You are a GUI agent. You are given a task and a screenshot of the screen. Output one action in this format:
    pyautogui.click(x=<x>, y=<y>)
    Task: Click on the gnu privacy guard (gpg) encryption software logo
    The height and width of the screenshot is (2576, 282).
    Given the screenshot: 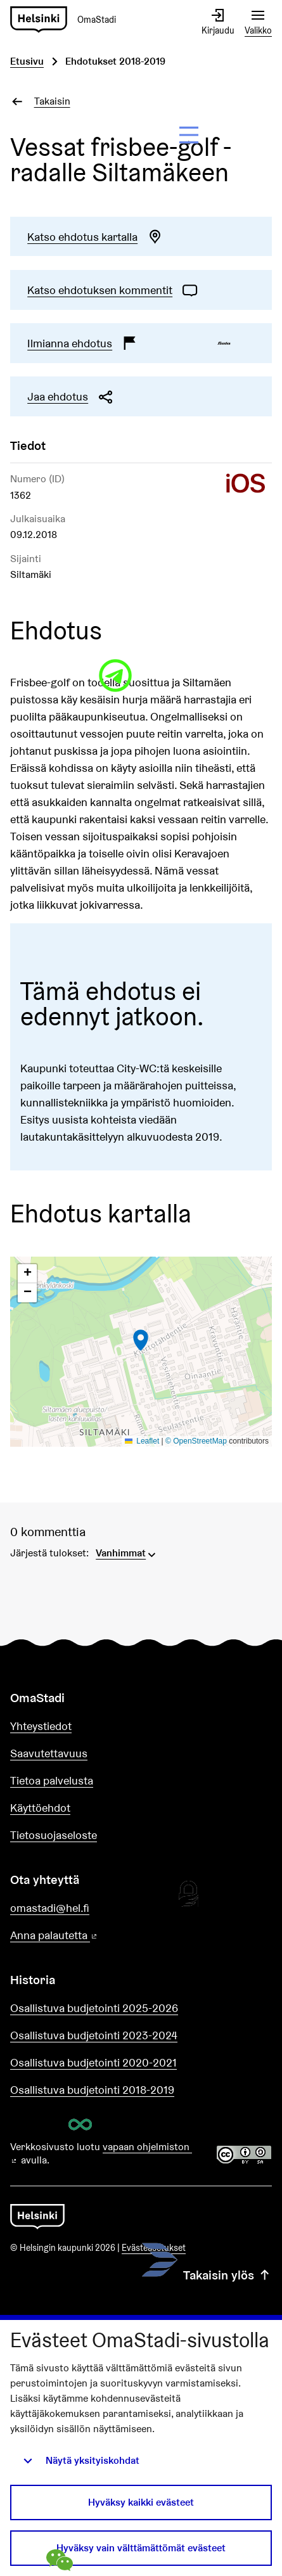 What is the action you would take?
    pyautogui.click(x=188, y=1894)
    